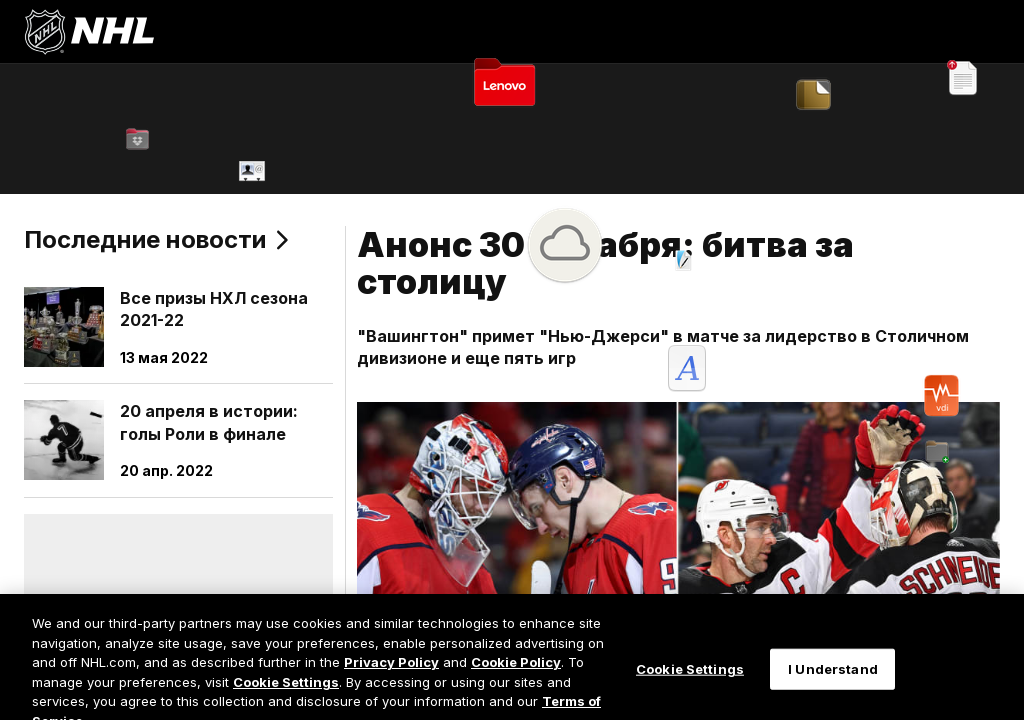 This screenshot has width=1024, height=720. Describe the element at coordinates (504, 83) in the screenshot. I see `open folder containing Lenovo files or applications` at that location.